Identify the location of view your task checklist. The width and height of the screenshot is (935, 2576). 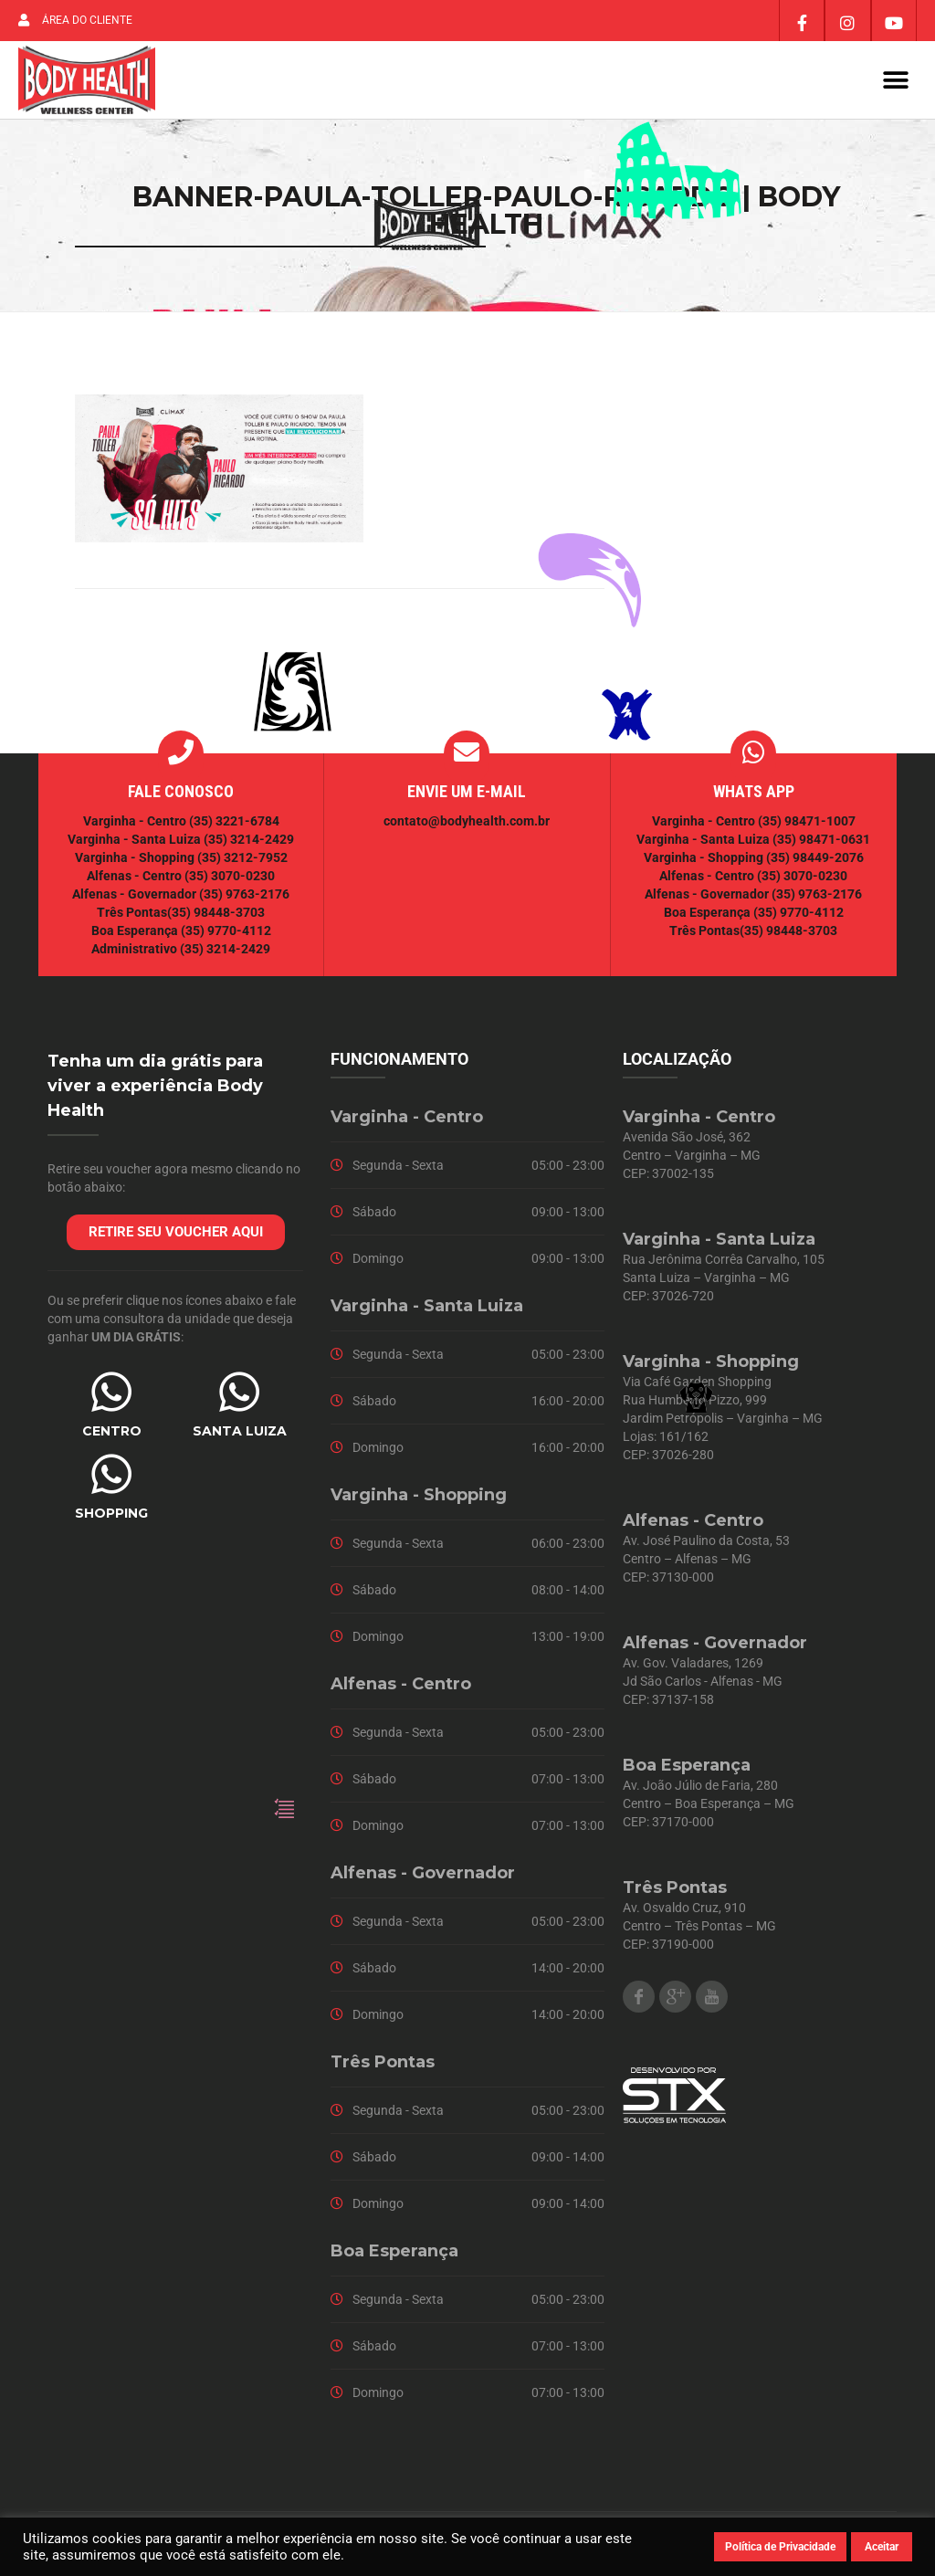
(285, 1809).